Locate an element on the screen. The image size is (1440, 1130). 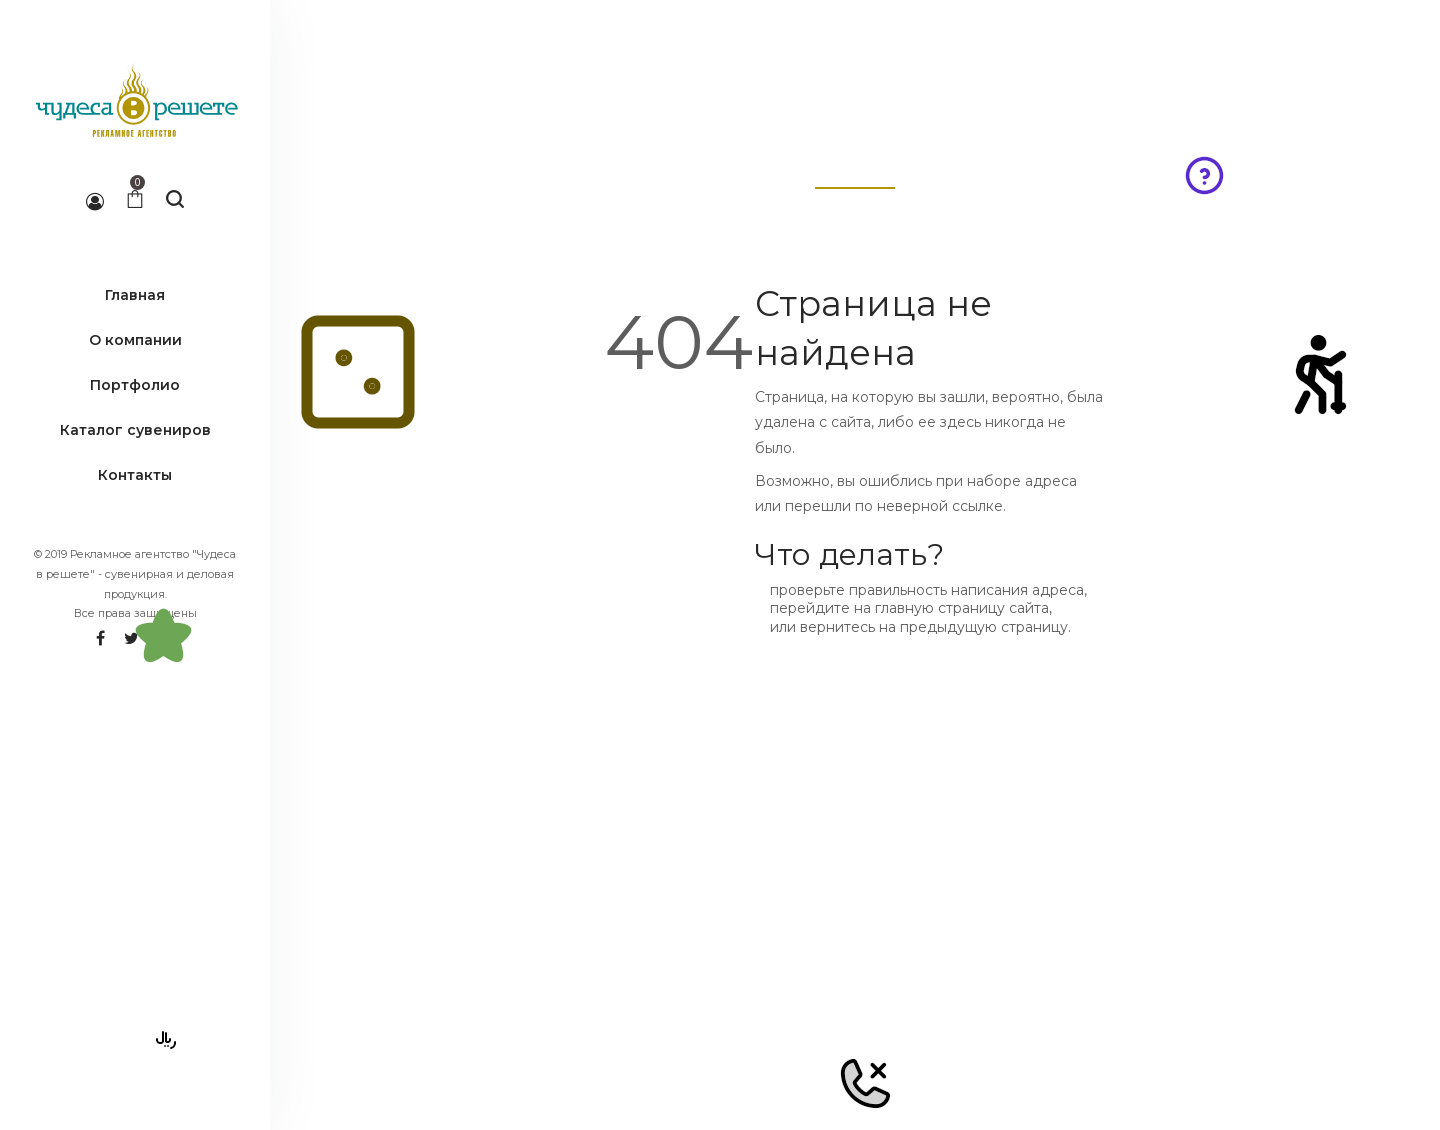
access help or support information is located at coordinates (1204, 175).